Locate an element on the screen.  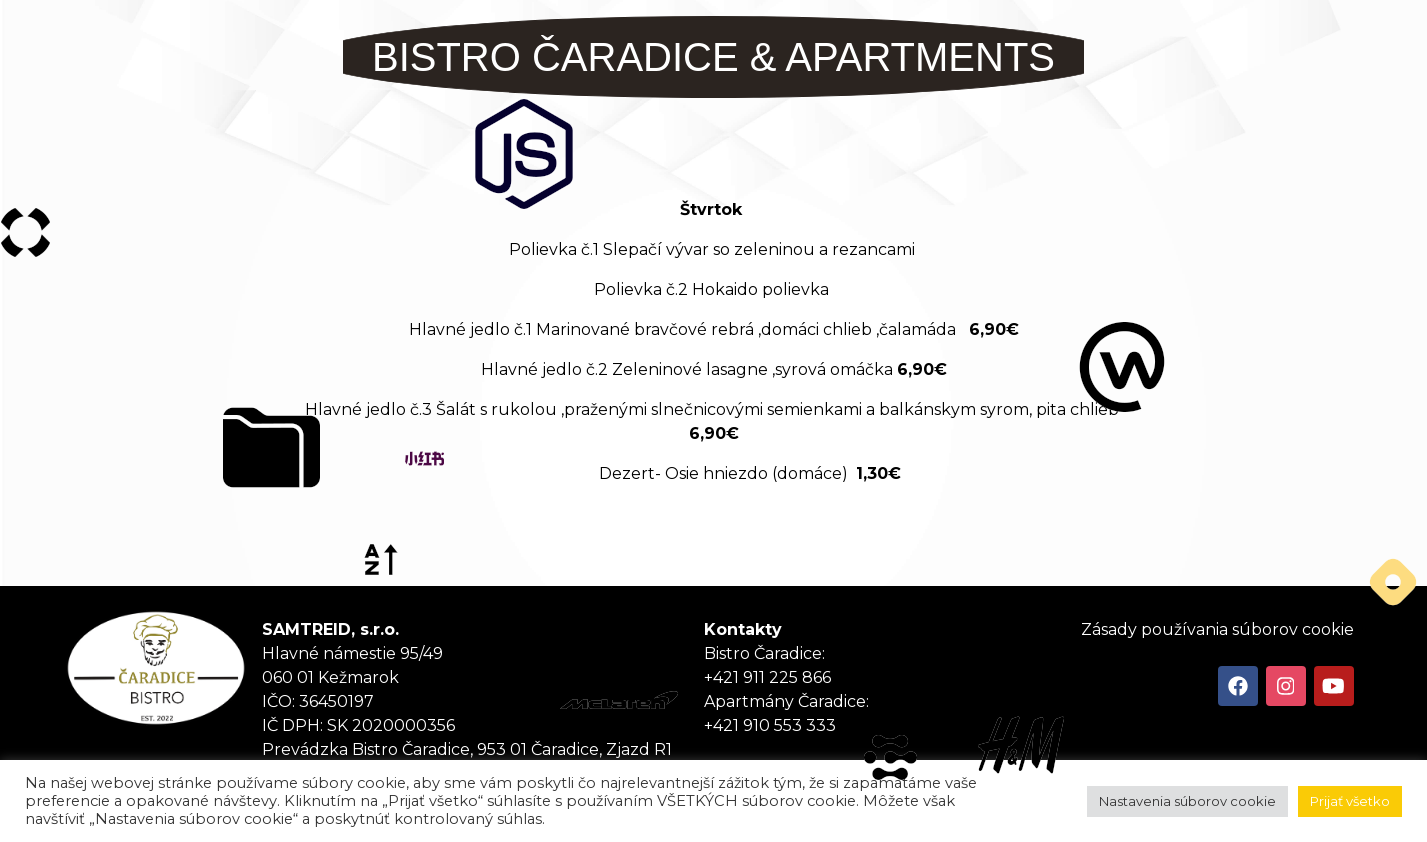
McLaren brand logo is located at coordinates (619, 700).